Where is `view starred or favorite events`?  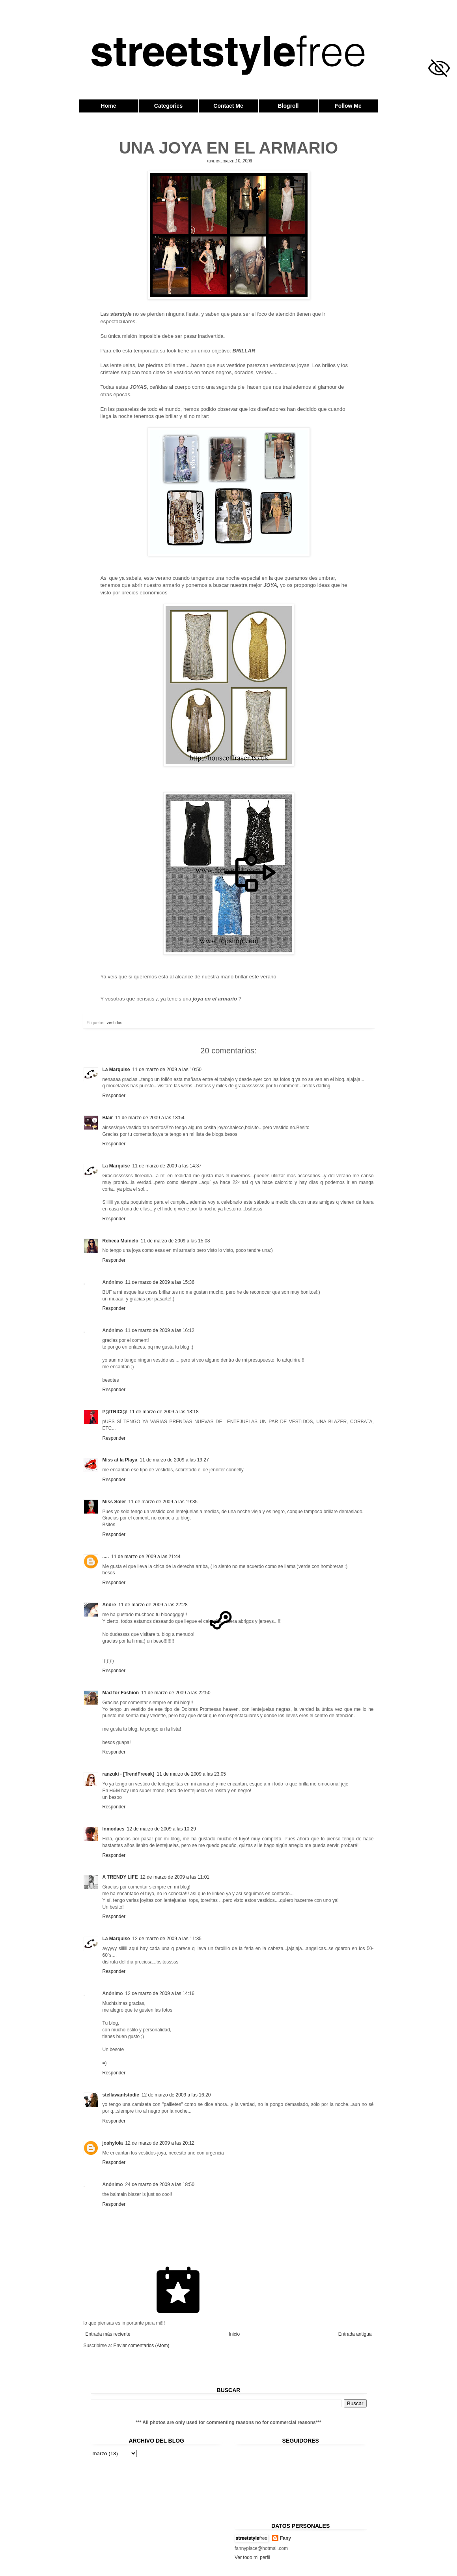 view starred or favorite events is located at coordinates (178, 2291).